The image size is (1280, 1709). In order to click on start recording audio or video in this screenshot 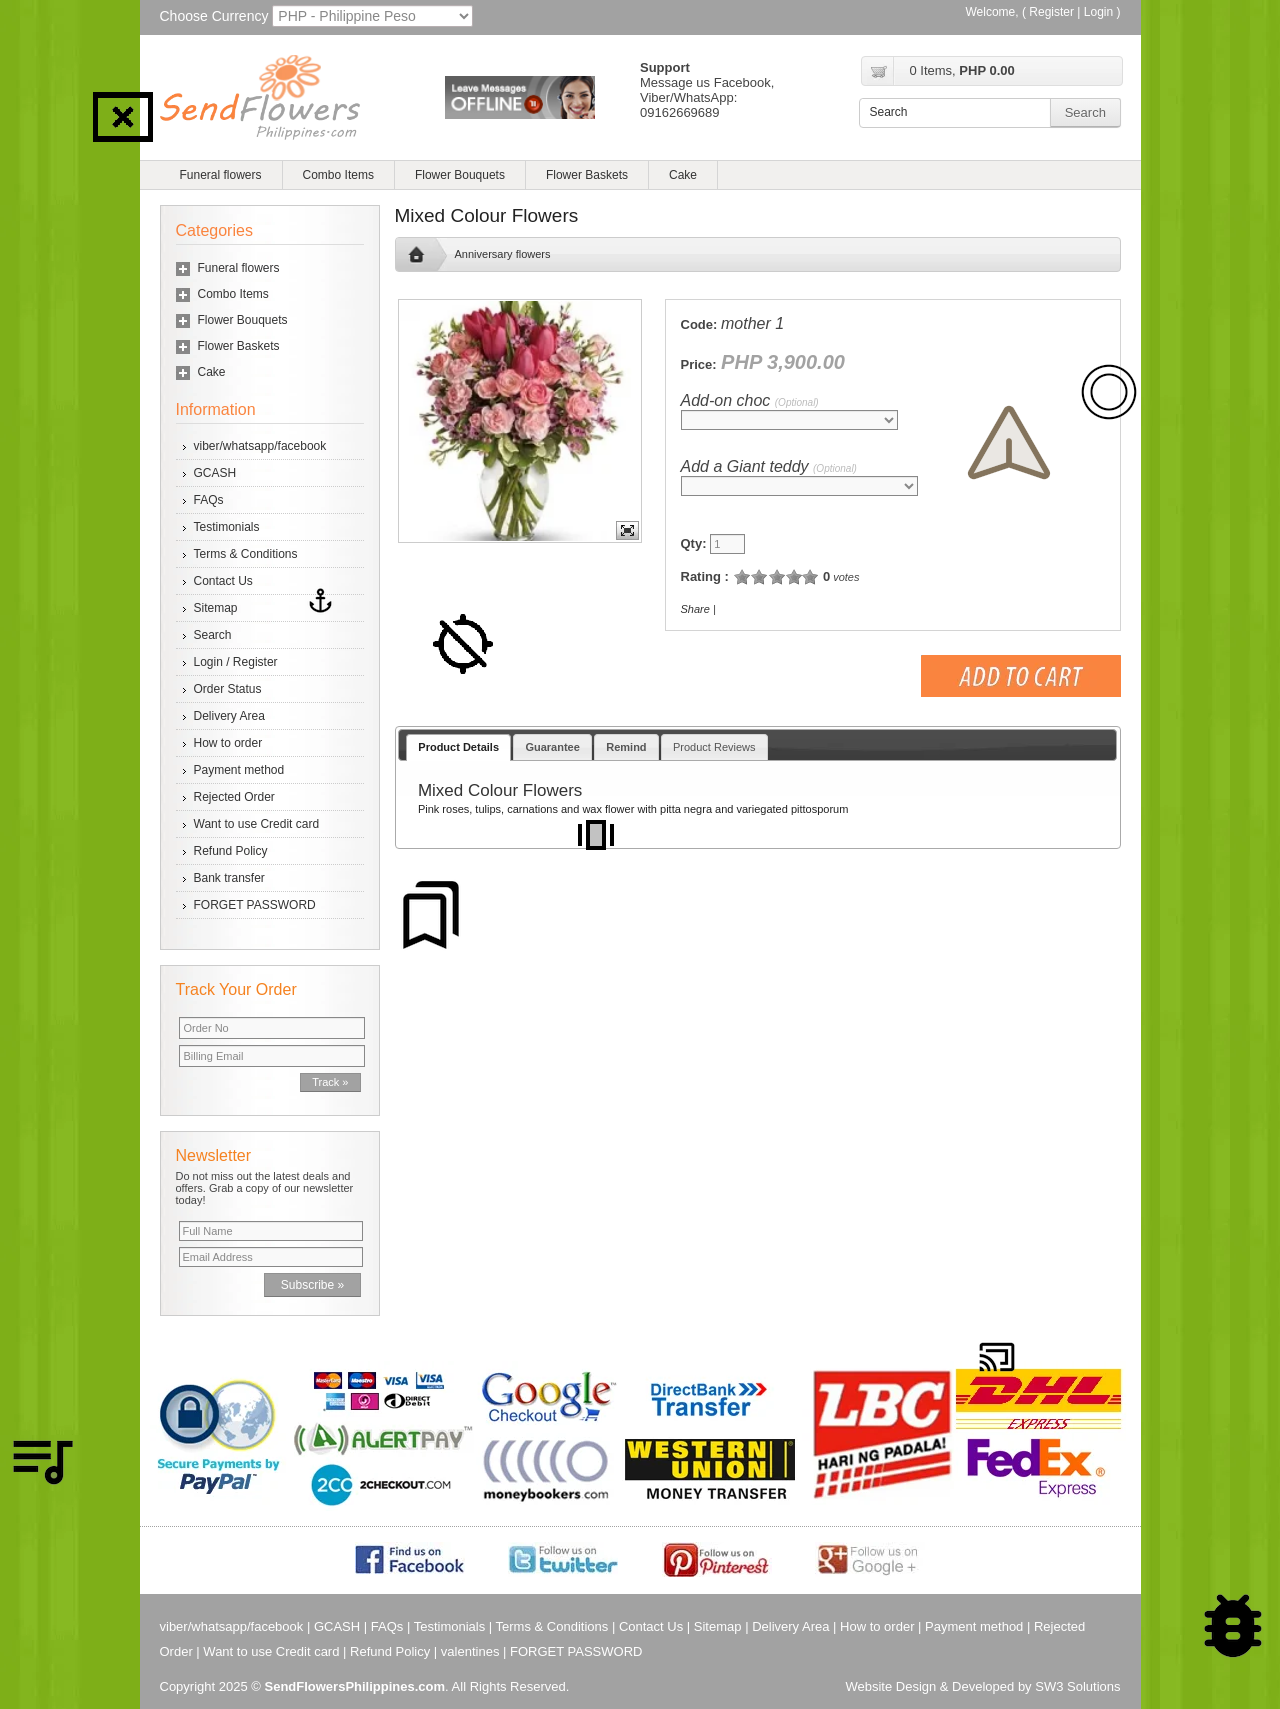, I will do `click(1109, 392)`.